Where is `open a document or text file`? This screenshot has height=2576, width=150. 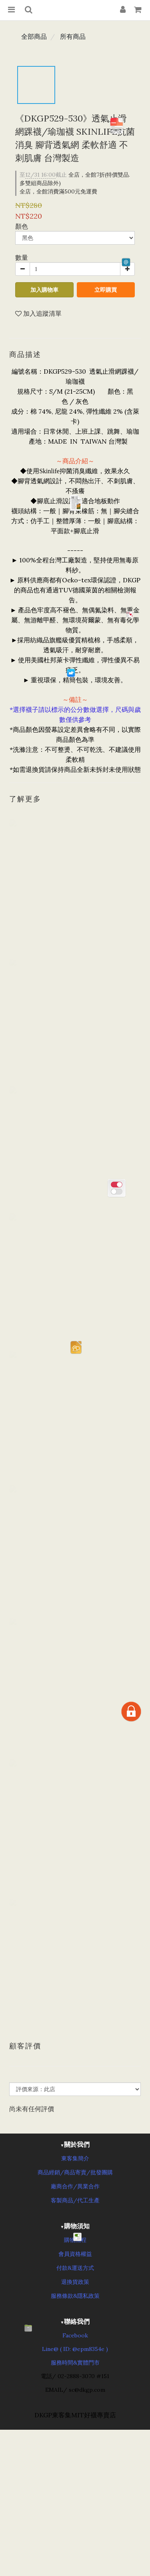 open a document or text file is located at coordinates (76, 503).